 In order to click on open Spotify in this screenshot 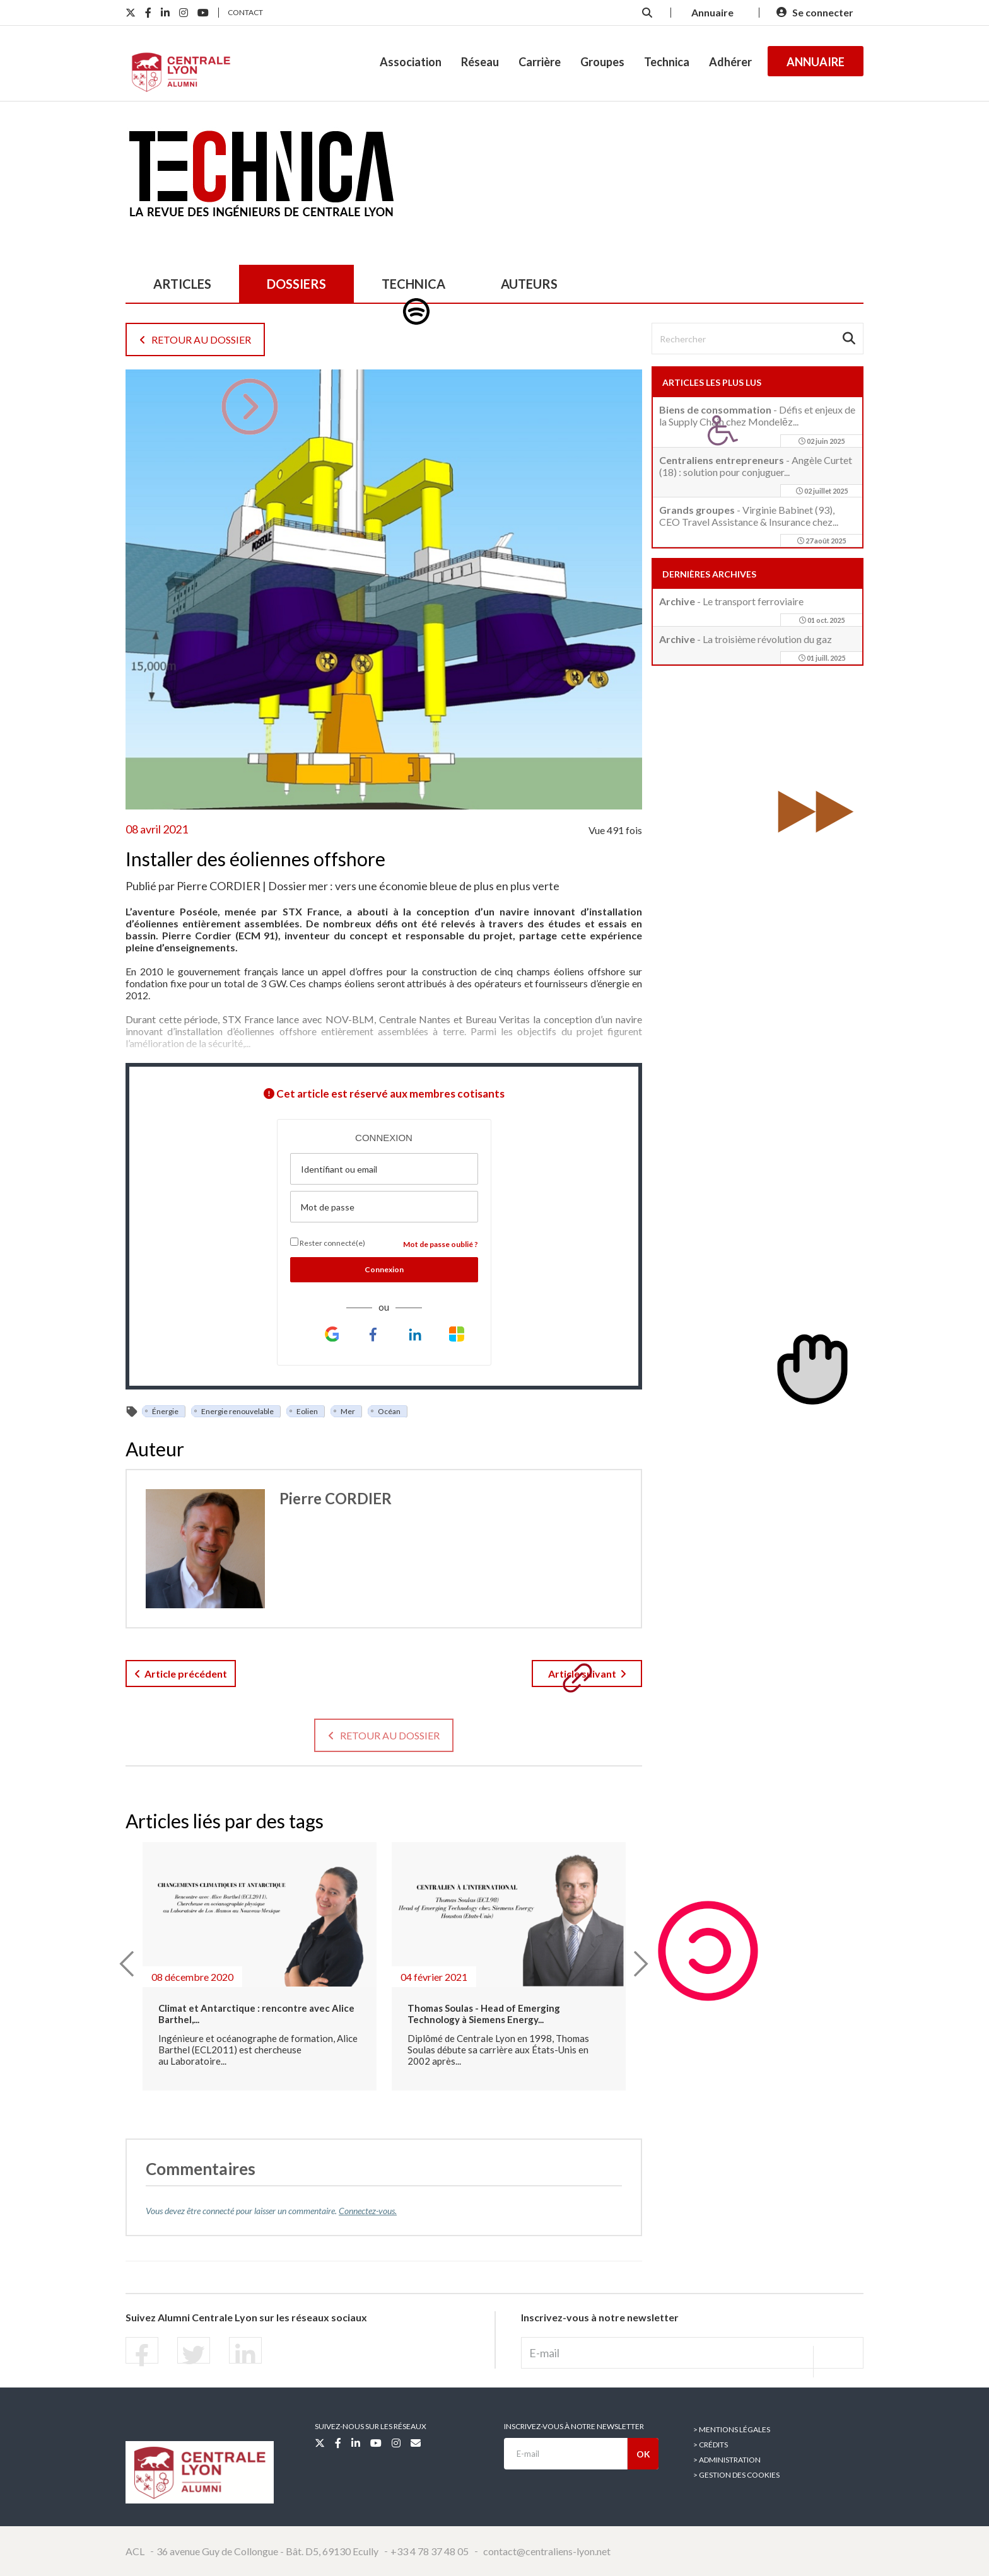, I will do `click(416, 311)`.